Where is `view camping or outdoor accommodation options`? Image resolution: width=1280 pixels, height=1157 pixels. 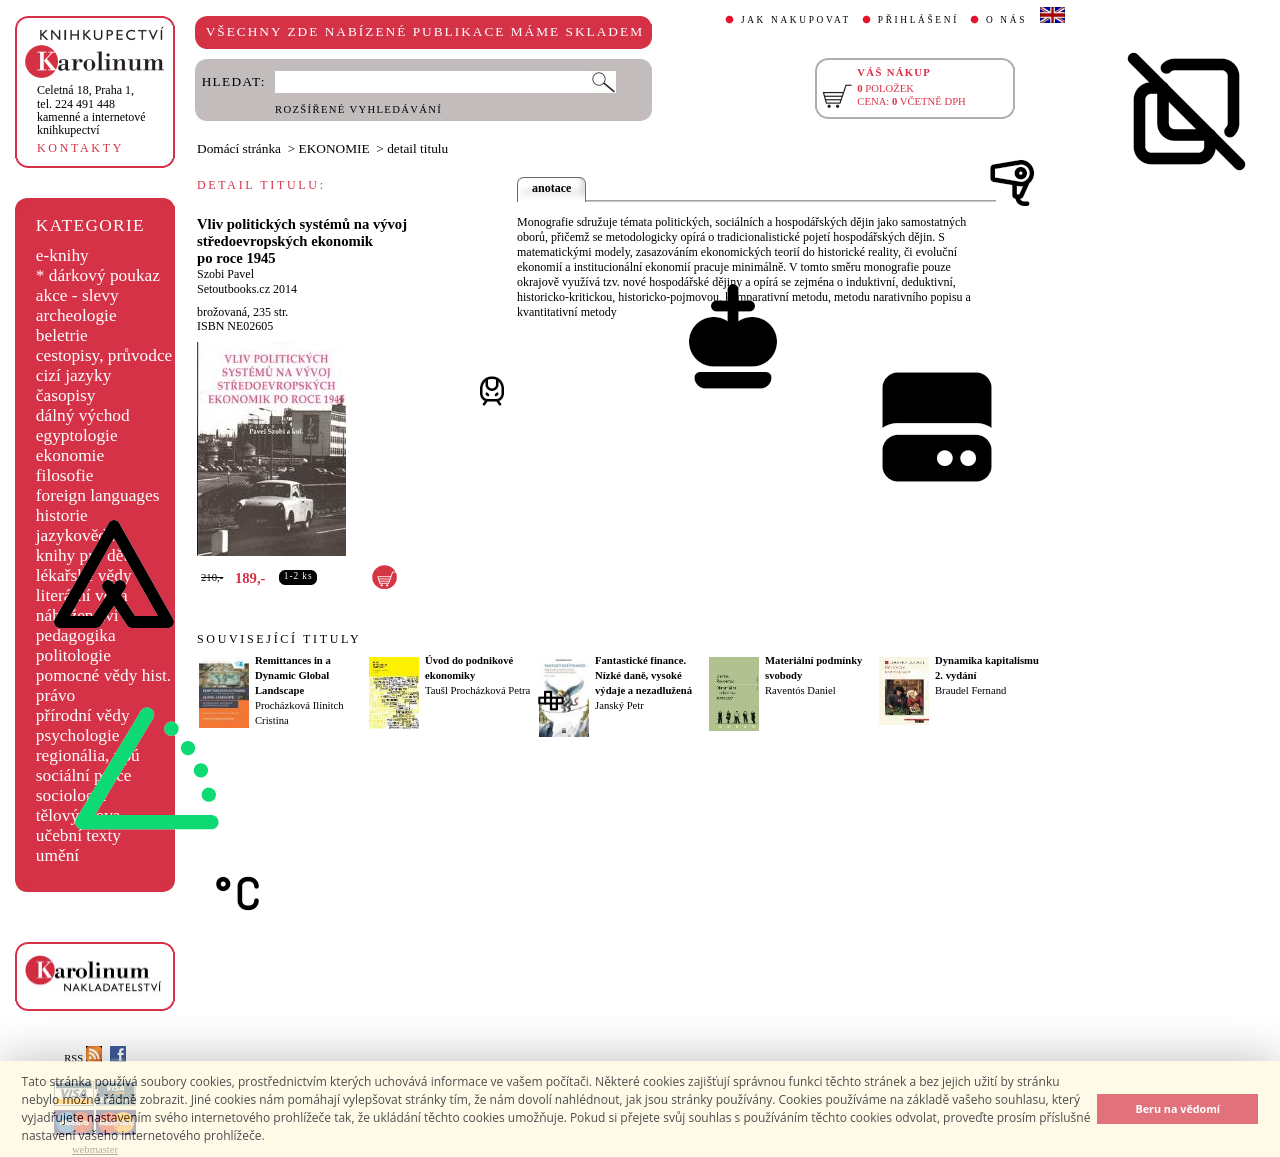
view camping or outdoor accommodation options is located at coordinates (114, 574).